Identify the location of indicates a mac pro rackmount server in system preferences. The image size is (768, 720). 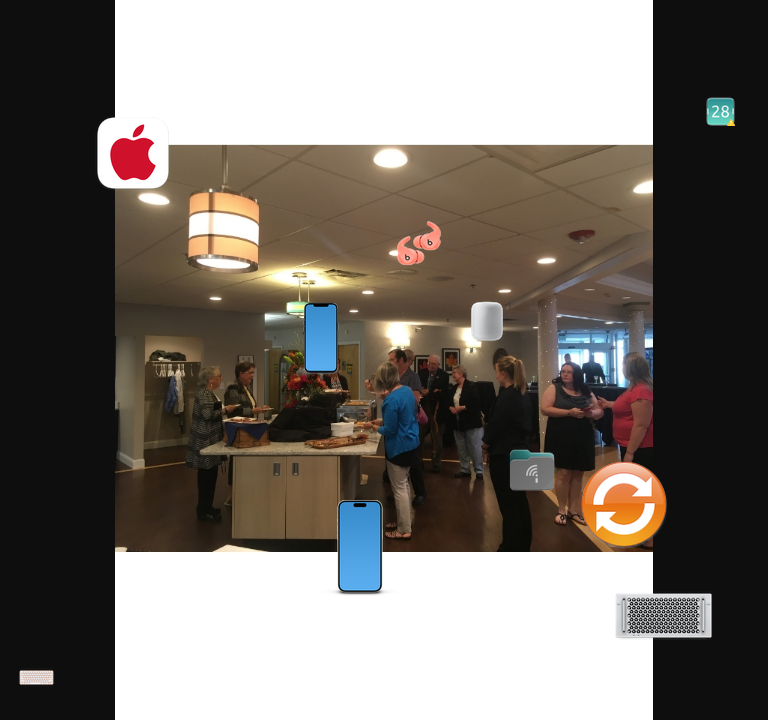
(663, 615).